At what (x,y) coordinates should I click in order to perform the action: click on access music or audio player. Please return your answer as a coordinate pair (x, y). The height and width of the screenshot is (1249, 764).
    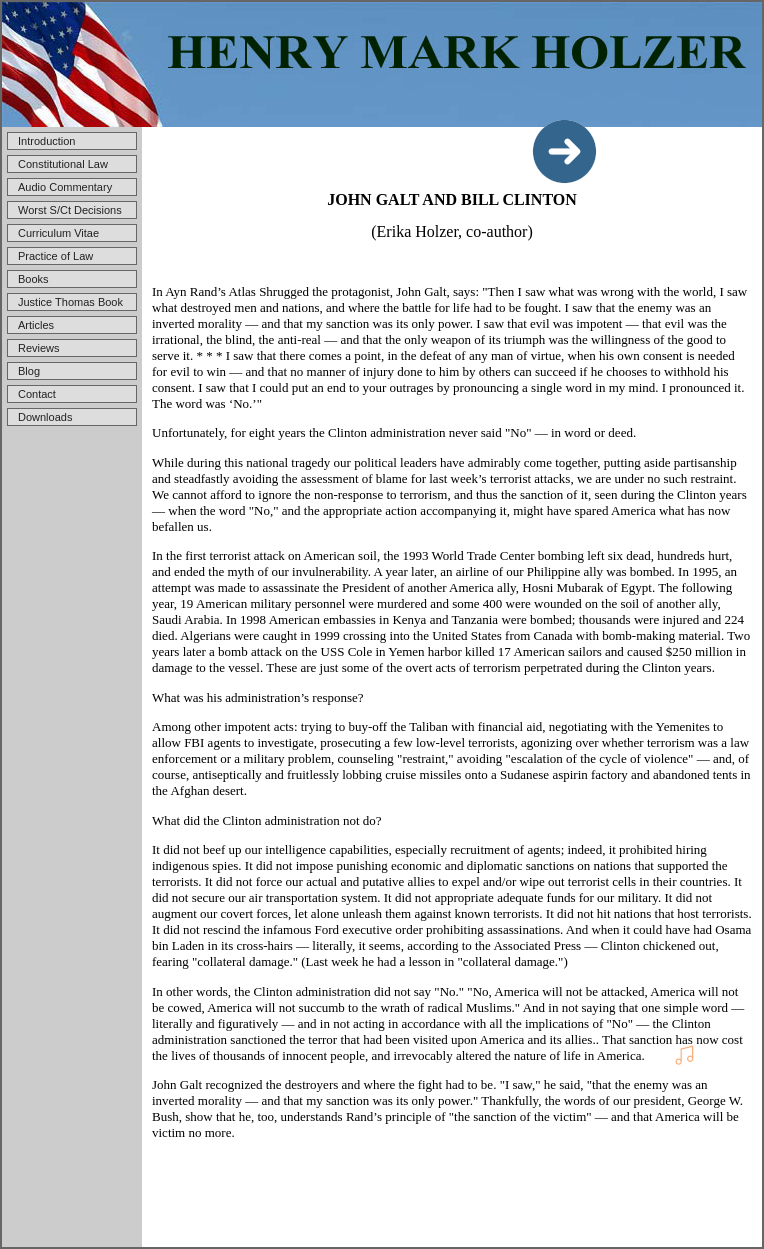
    Looking at the image, I should click on (685, 1055).